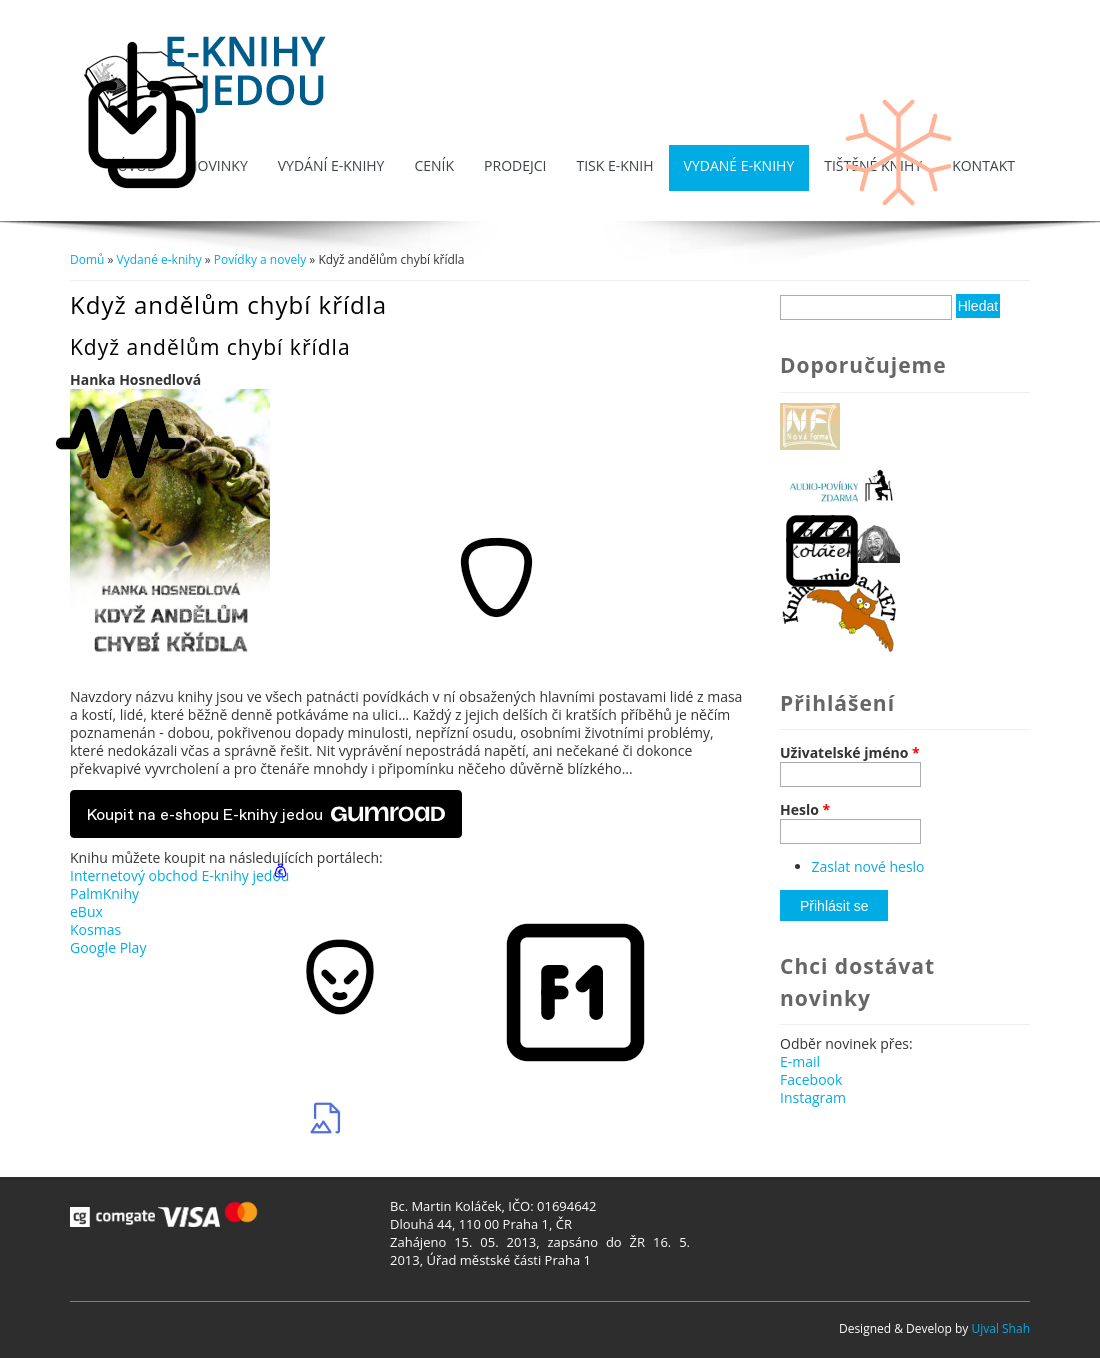  What do you see at coordinates (142, 115) in the screenshot?
I see `download multiple files` at bounding box center [142, 115].